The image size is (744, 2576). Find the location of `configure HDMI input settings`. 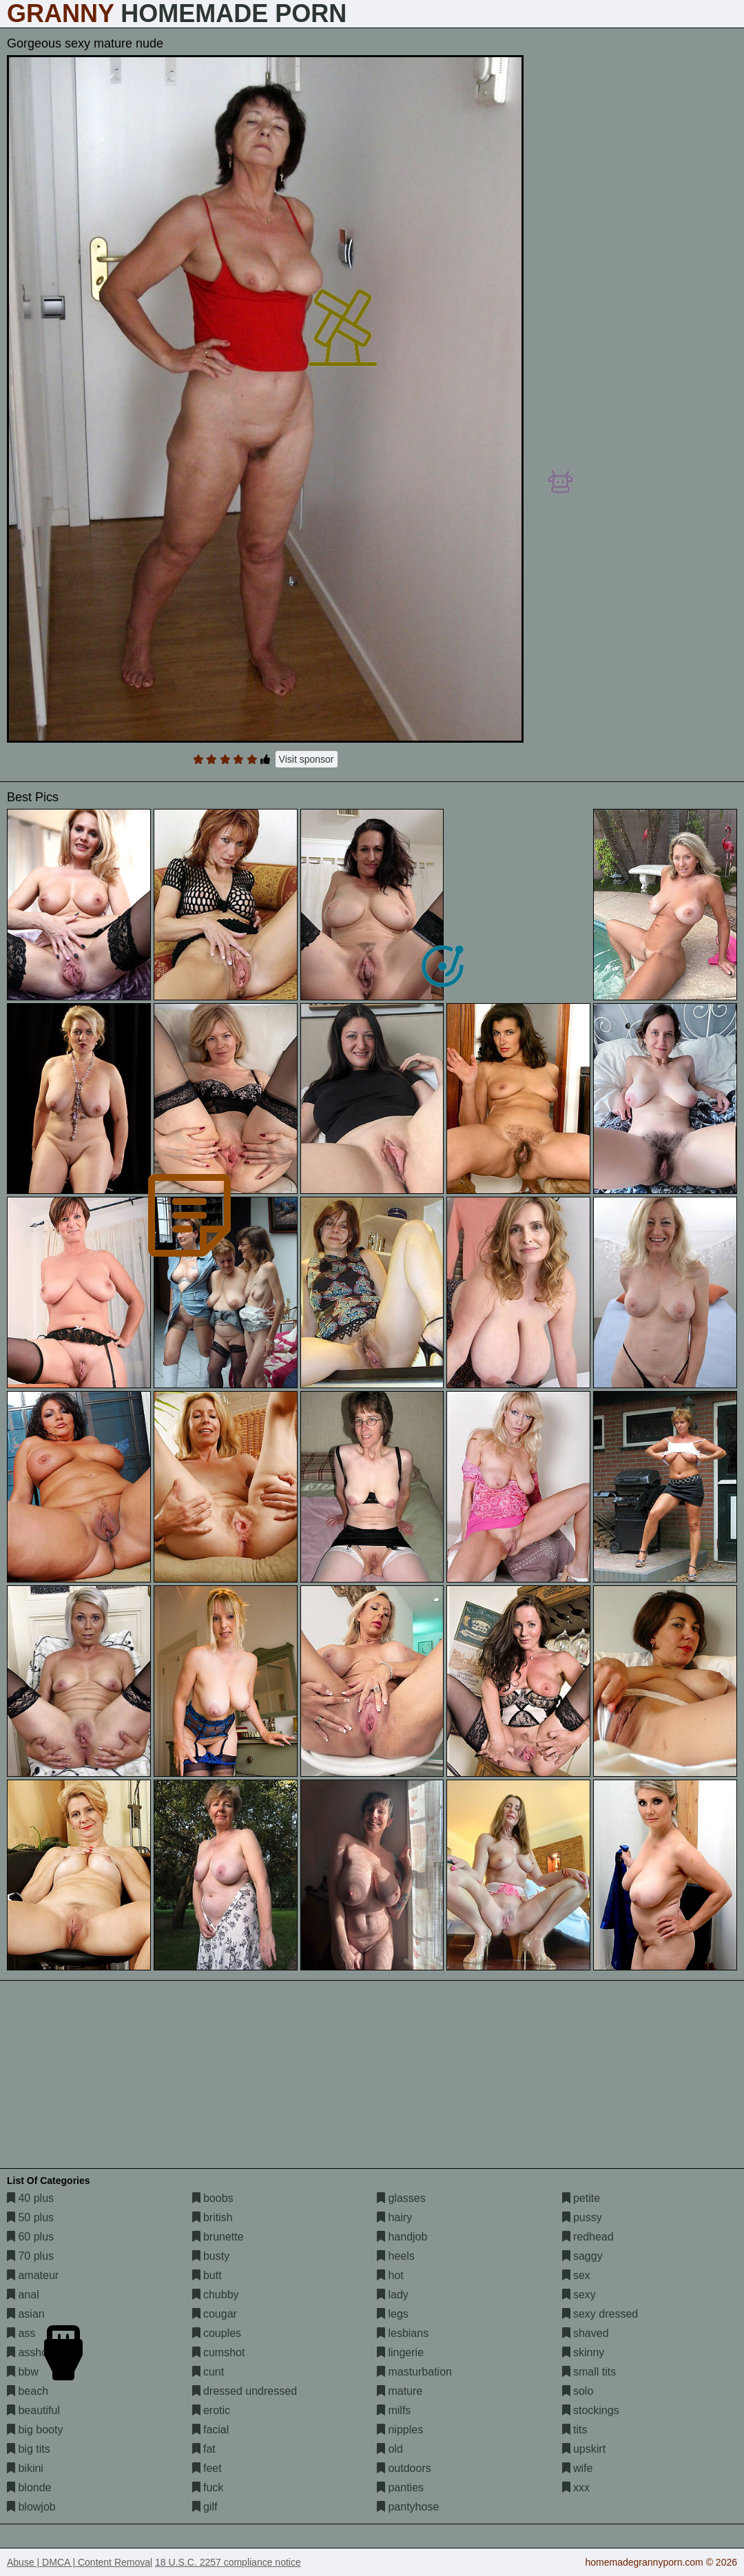

configure HDMI input settings is located at coordinates (63, 2353).